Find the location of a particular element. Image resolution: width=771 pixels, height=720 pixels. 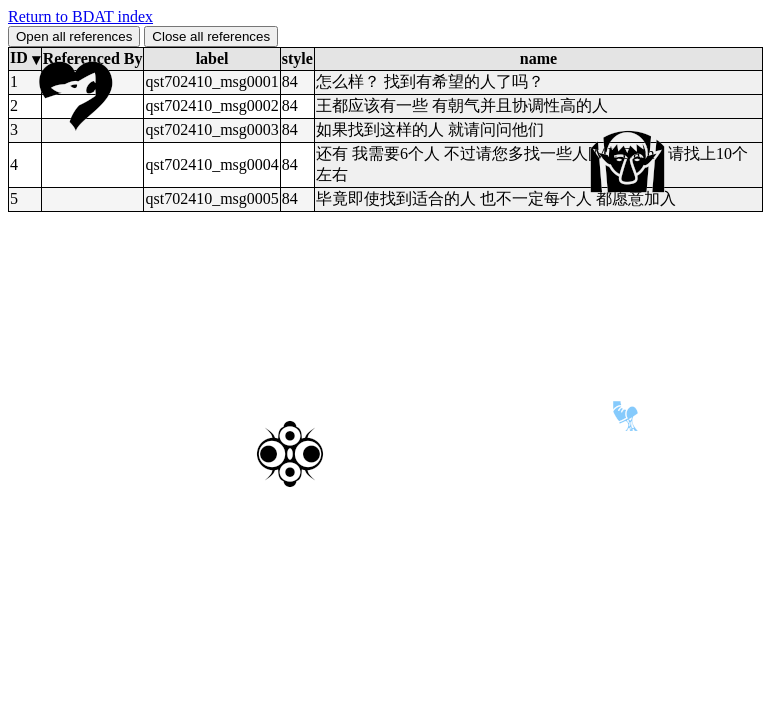

indicates a sticky or slowed movement status effect is located at coordinates (628, 416).